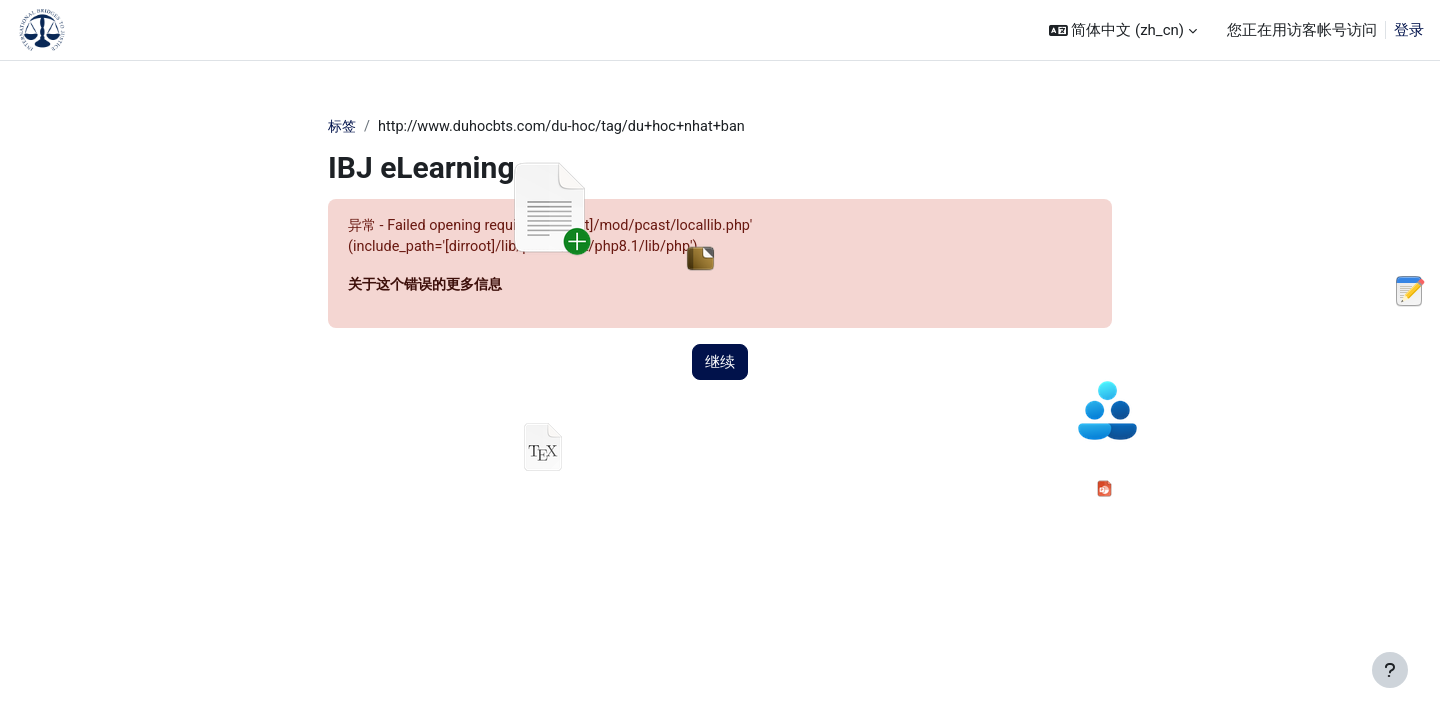  I want to click on open the text editor application, so click(1409, 291).